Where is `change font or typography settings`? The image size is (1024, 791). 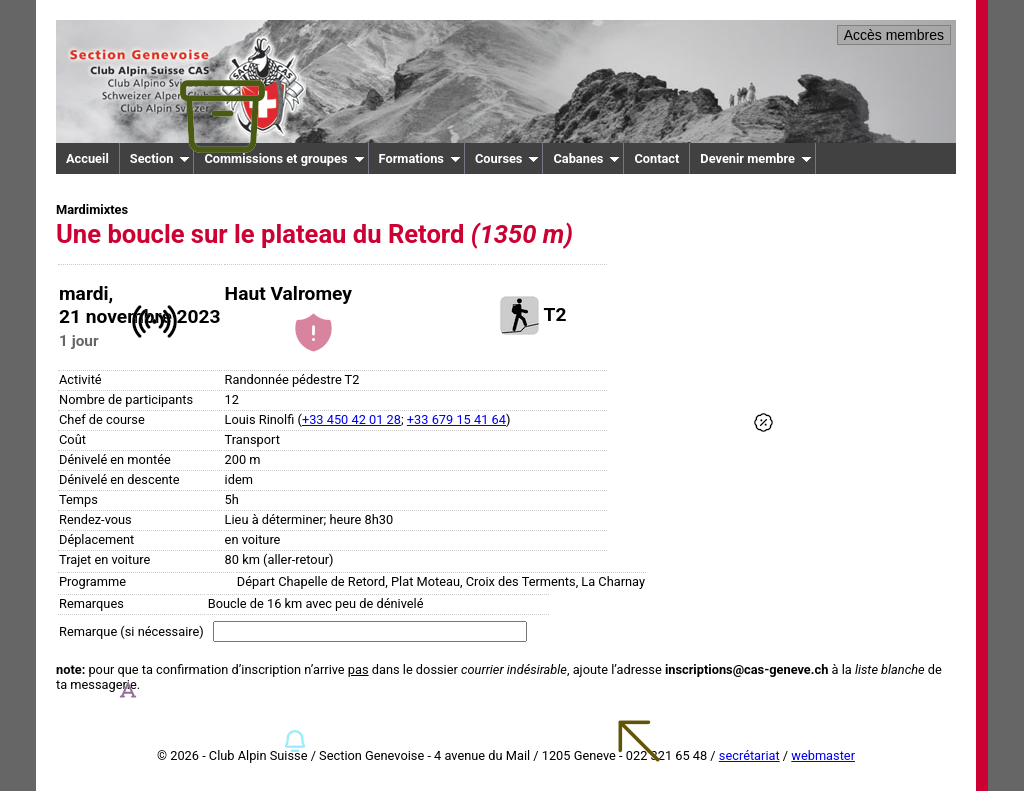
change font or typography settings is located at coordinates (128, 690).